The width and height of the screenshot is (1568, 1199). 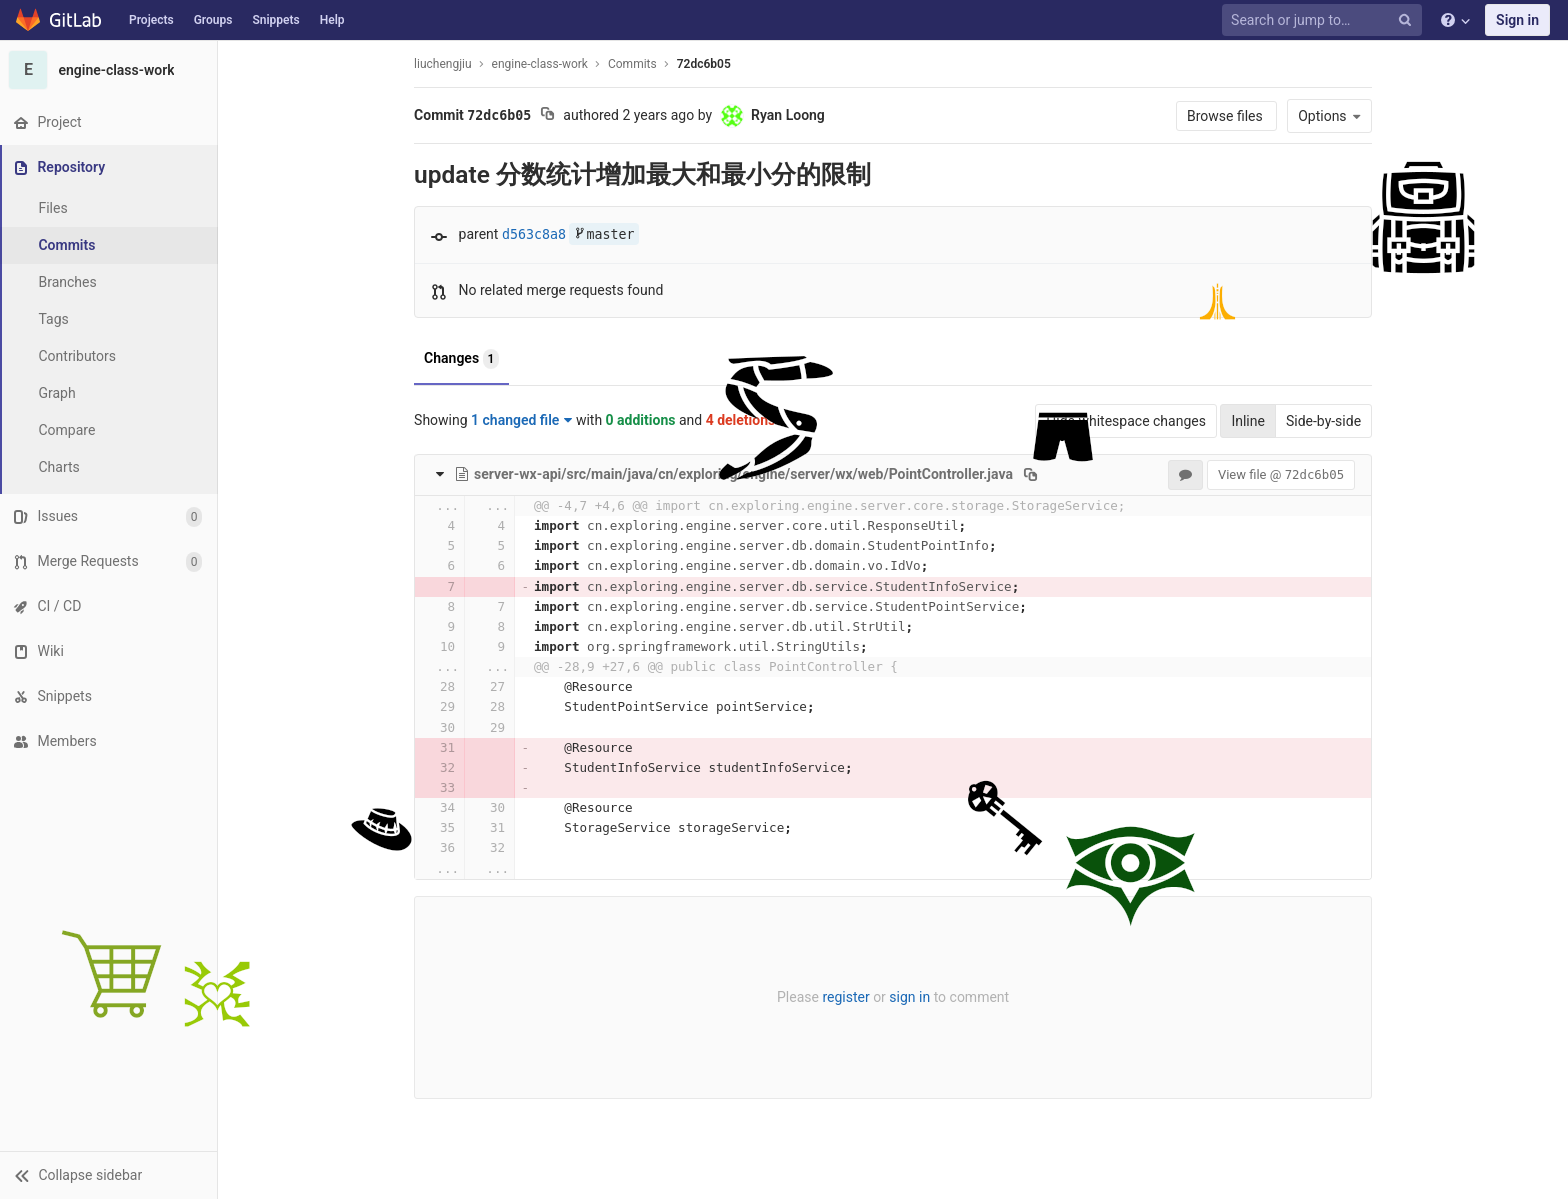 I want to click on select underwear or shorts in a clothing game, so click(x=1063, y=437).